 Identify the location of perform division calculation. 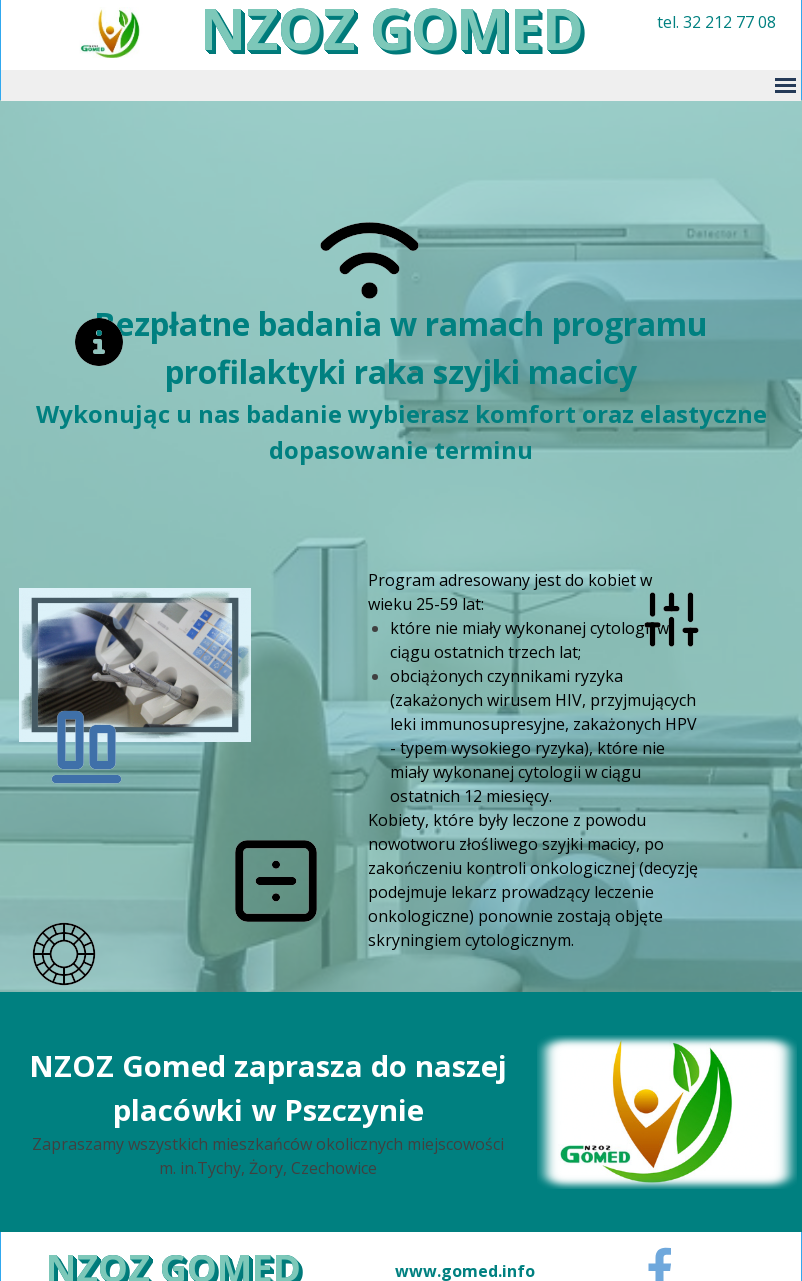
(276, 881).